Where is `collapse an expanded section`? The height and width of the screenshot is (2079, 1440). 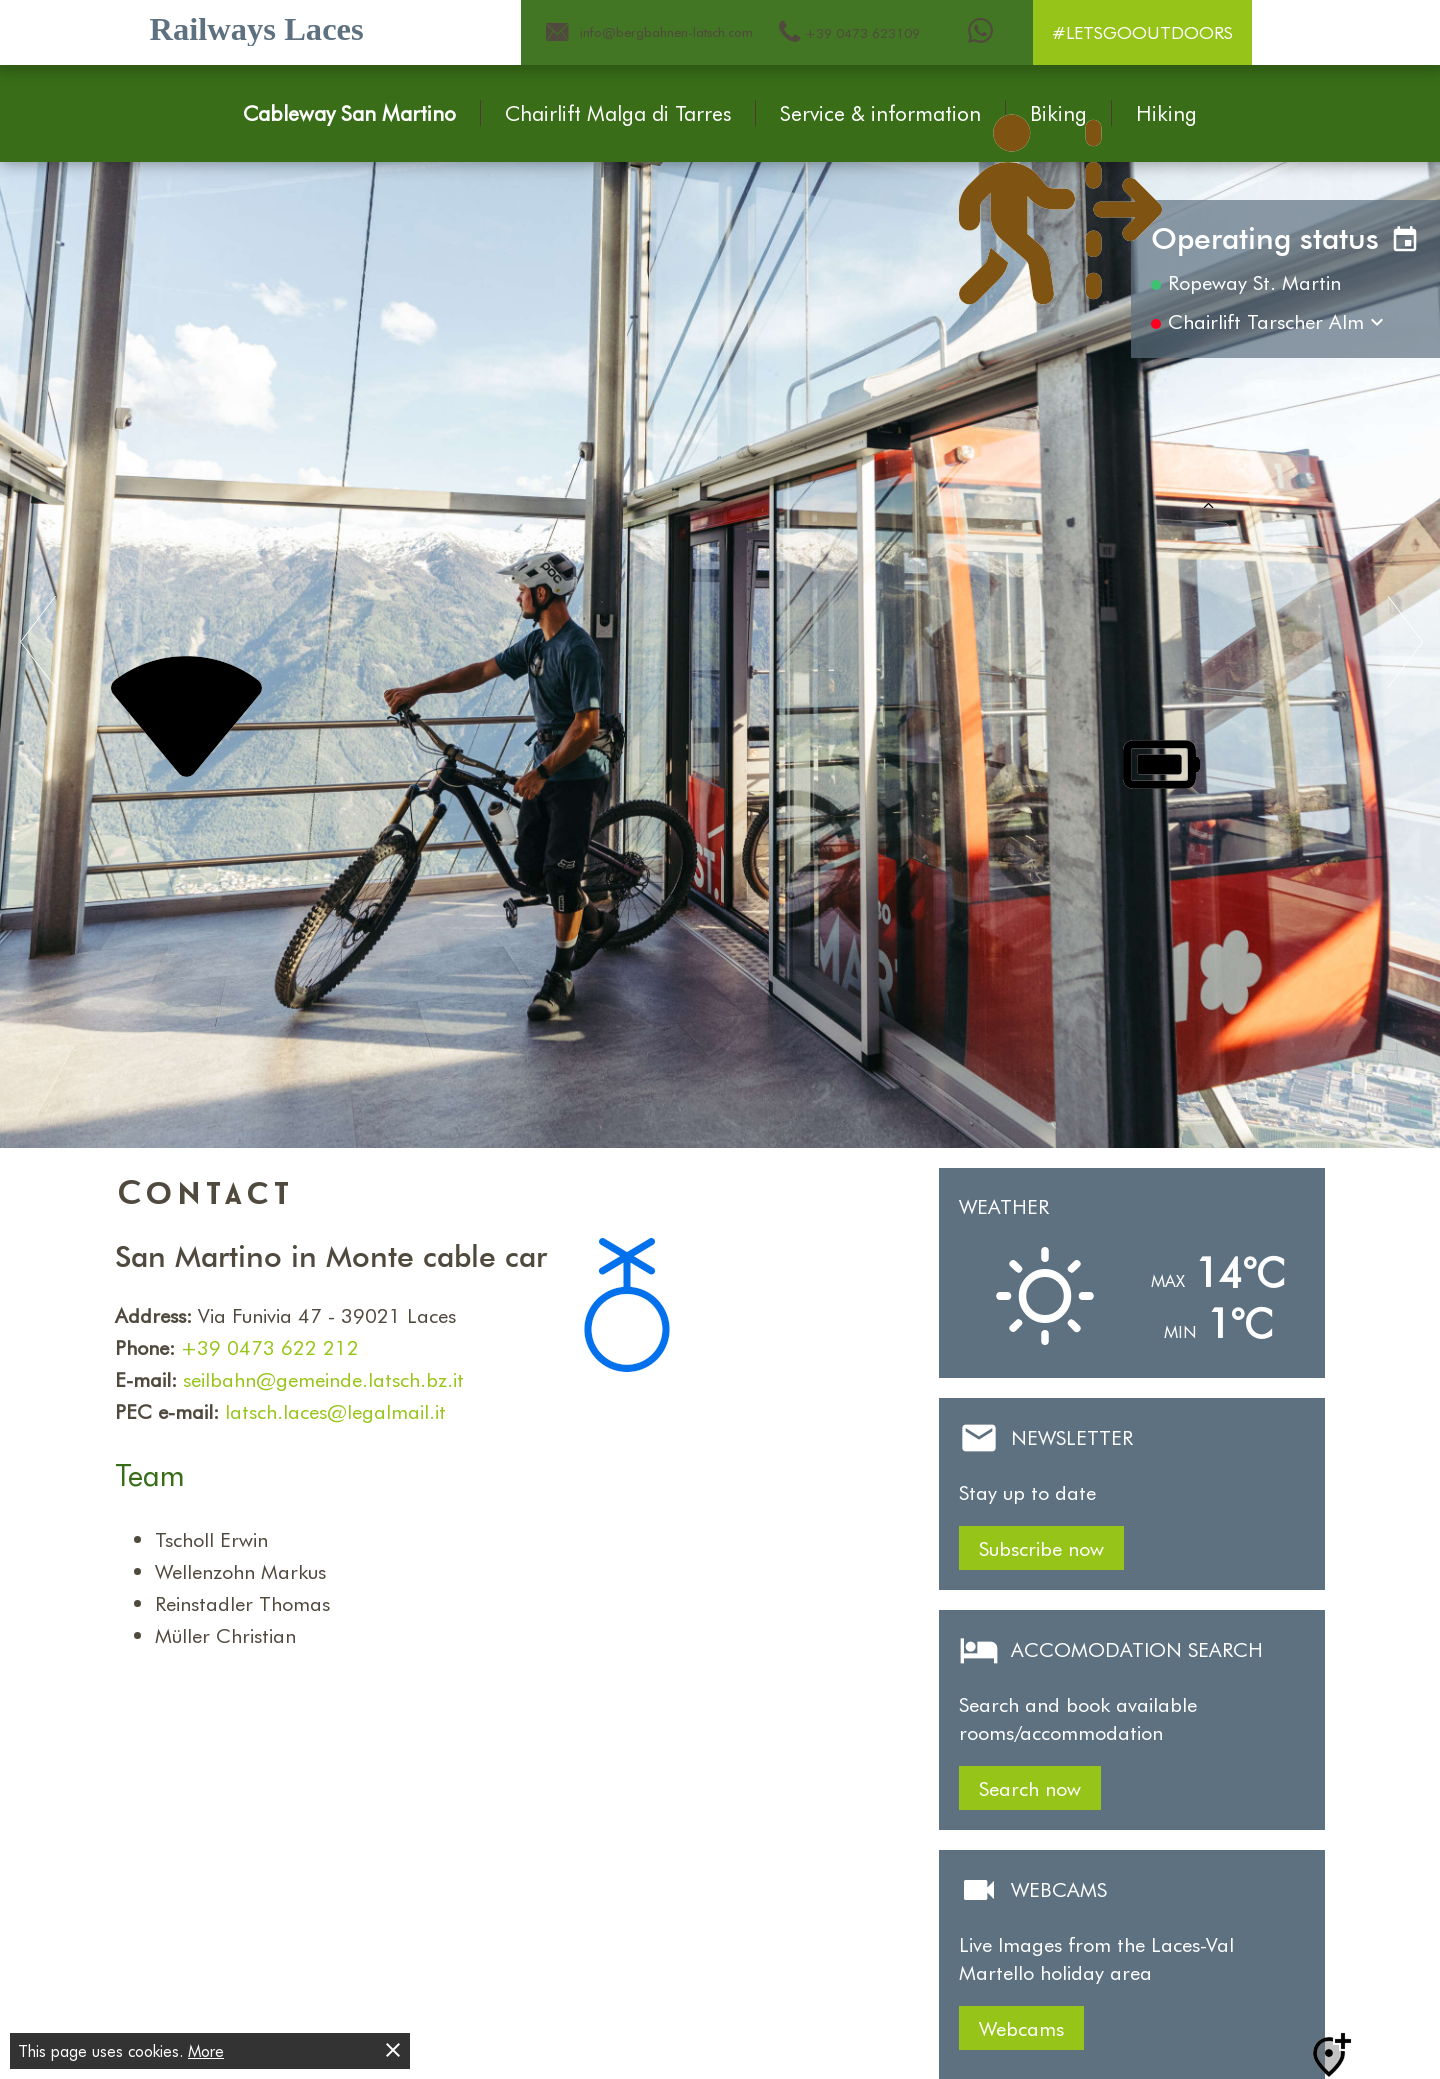
collapse an expanded section is located at coordinates (1208, 505).